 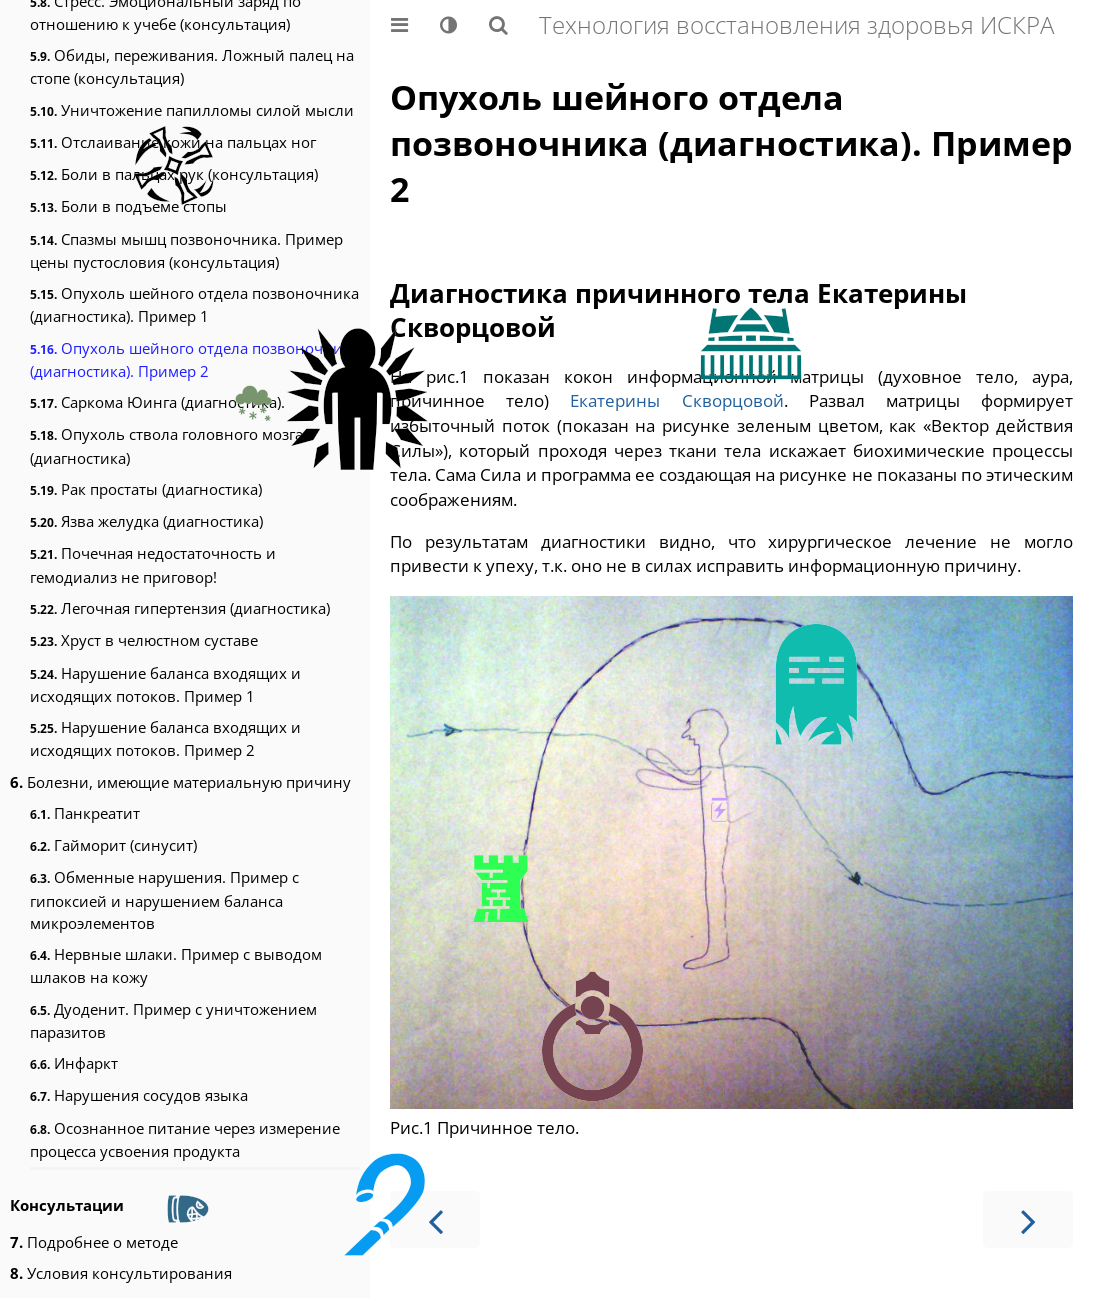 What do you see at coordinates (173, 165) in the screenshot?
I see `indicates a returning or cyclical action` at bounding box center [173, 165].